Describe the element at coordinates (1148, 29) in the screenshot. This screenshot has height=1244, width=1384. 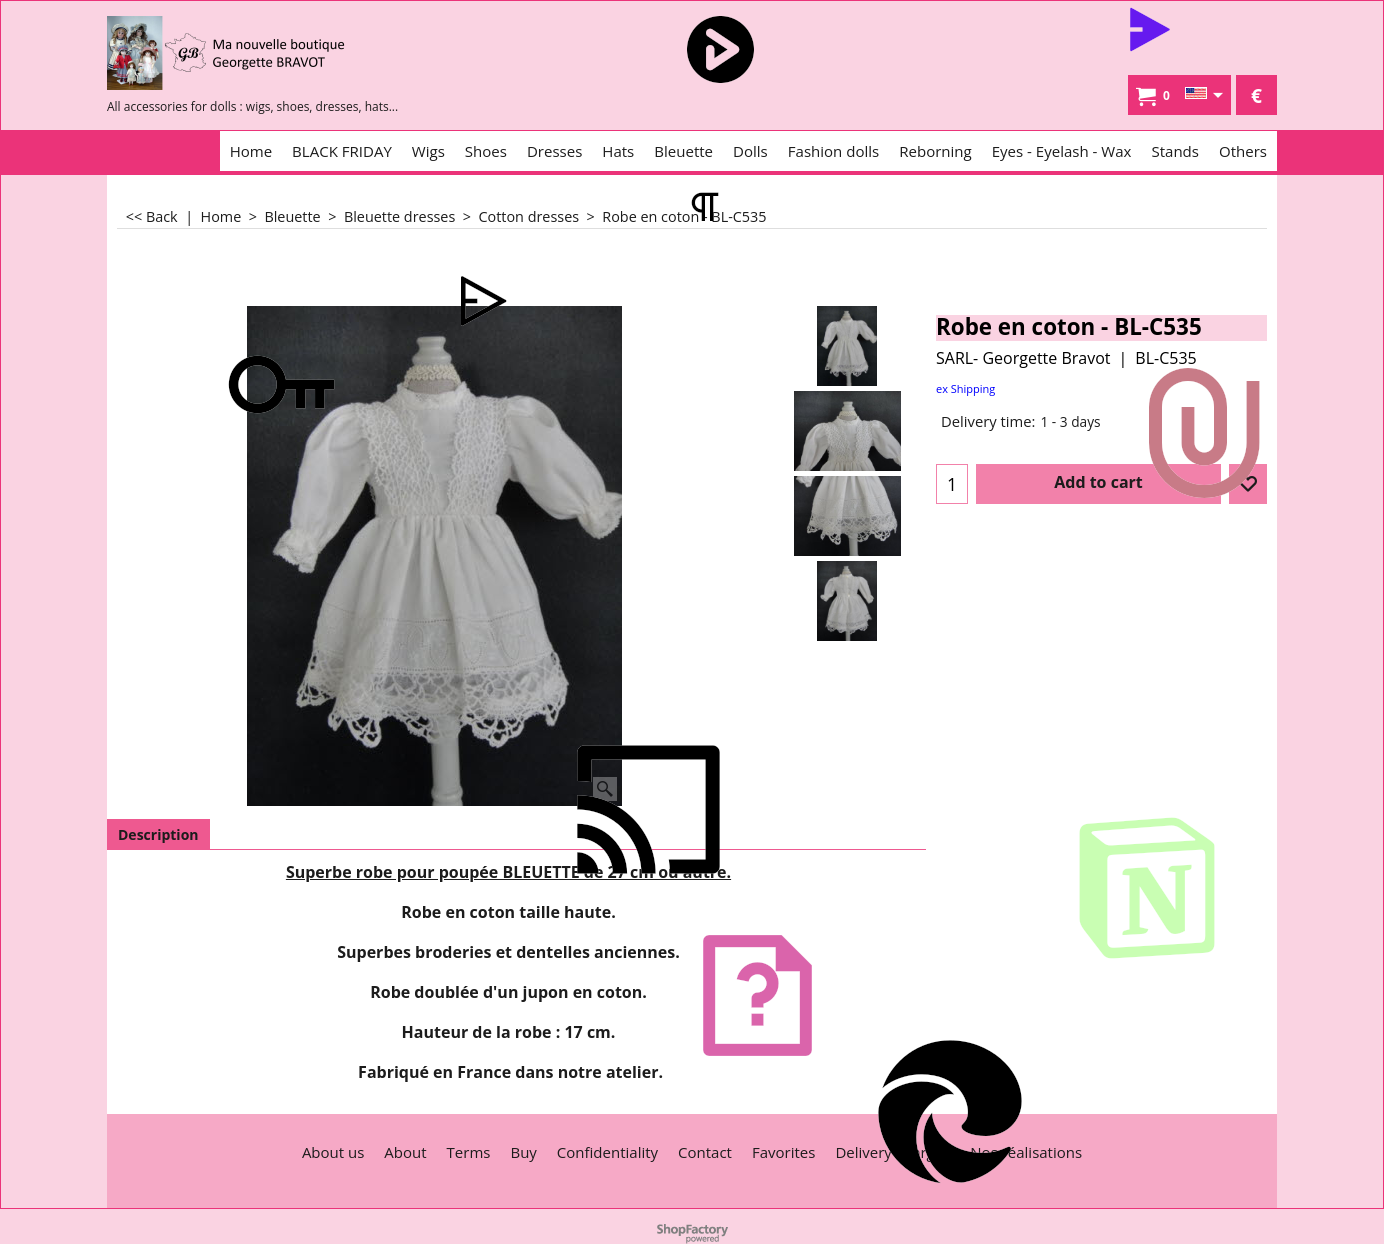
I see `send a message or submit content` at that location.